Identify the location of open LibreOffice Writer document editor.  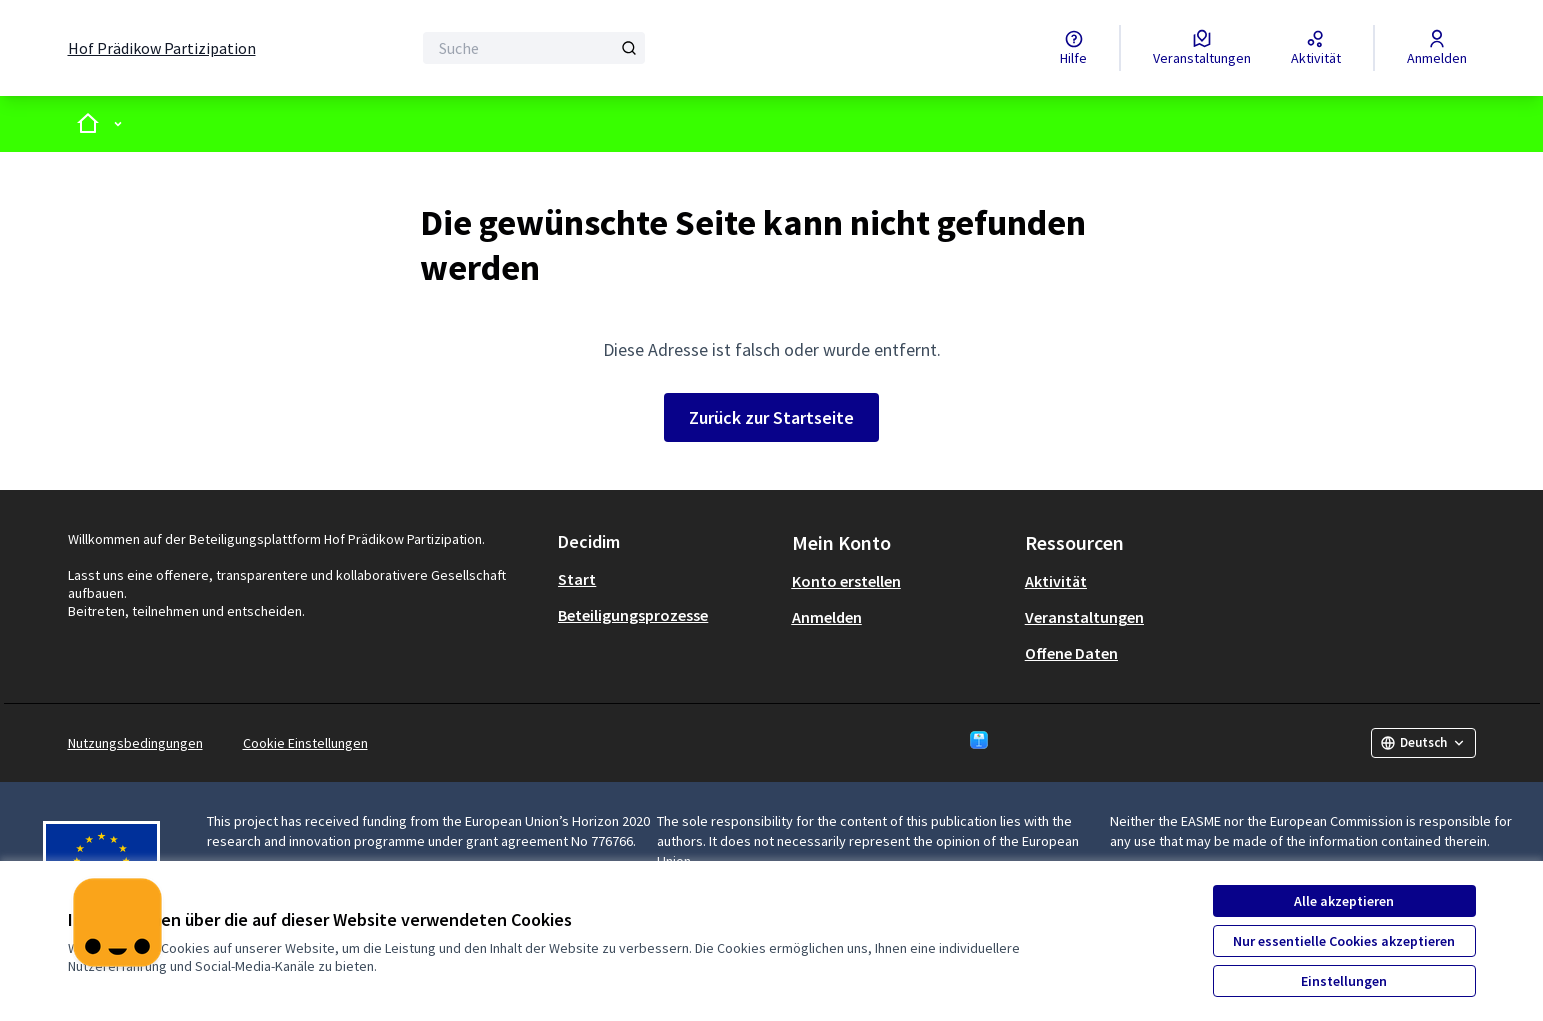
(979, 740).